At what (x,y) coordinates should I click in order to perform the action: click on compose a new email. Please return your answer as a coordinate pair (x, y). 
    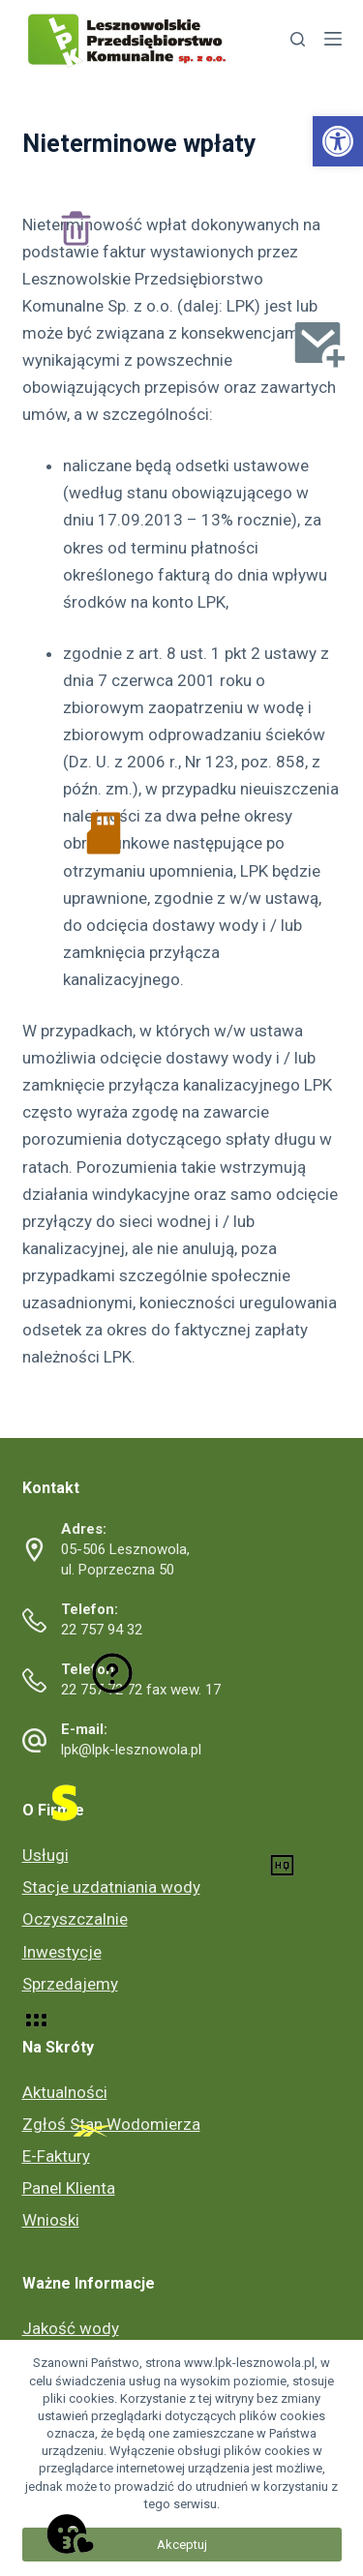
    Looking at the image, I should click on (318, 343).